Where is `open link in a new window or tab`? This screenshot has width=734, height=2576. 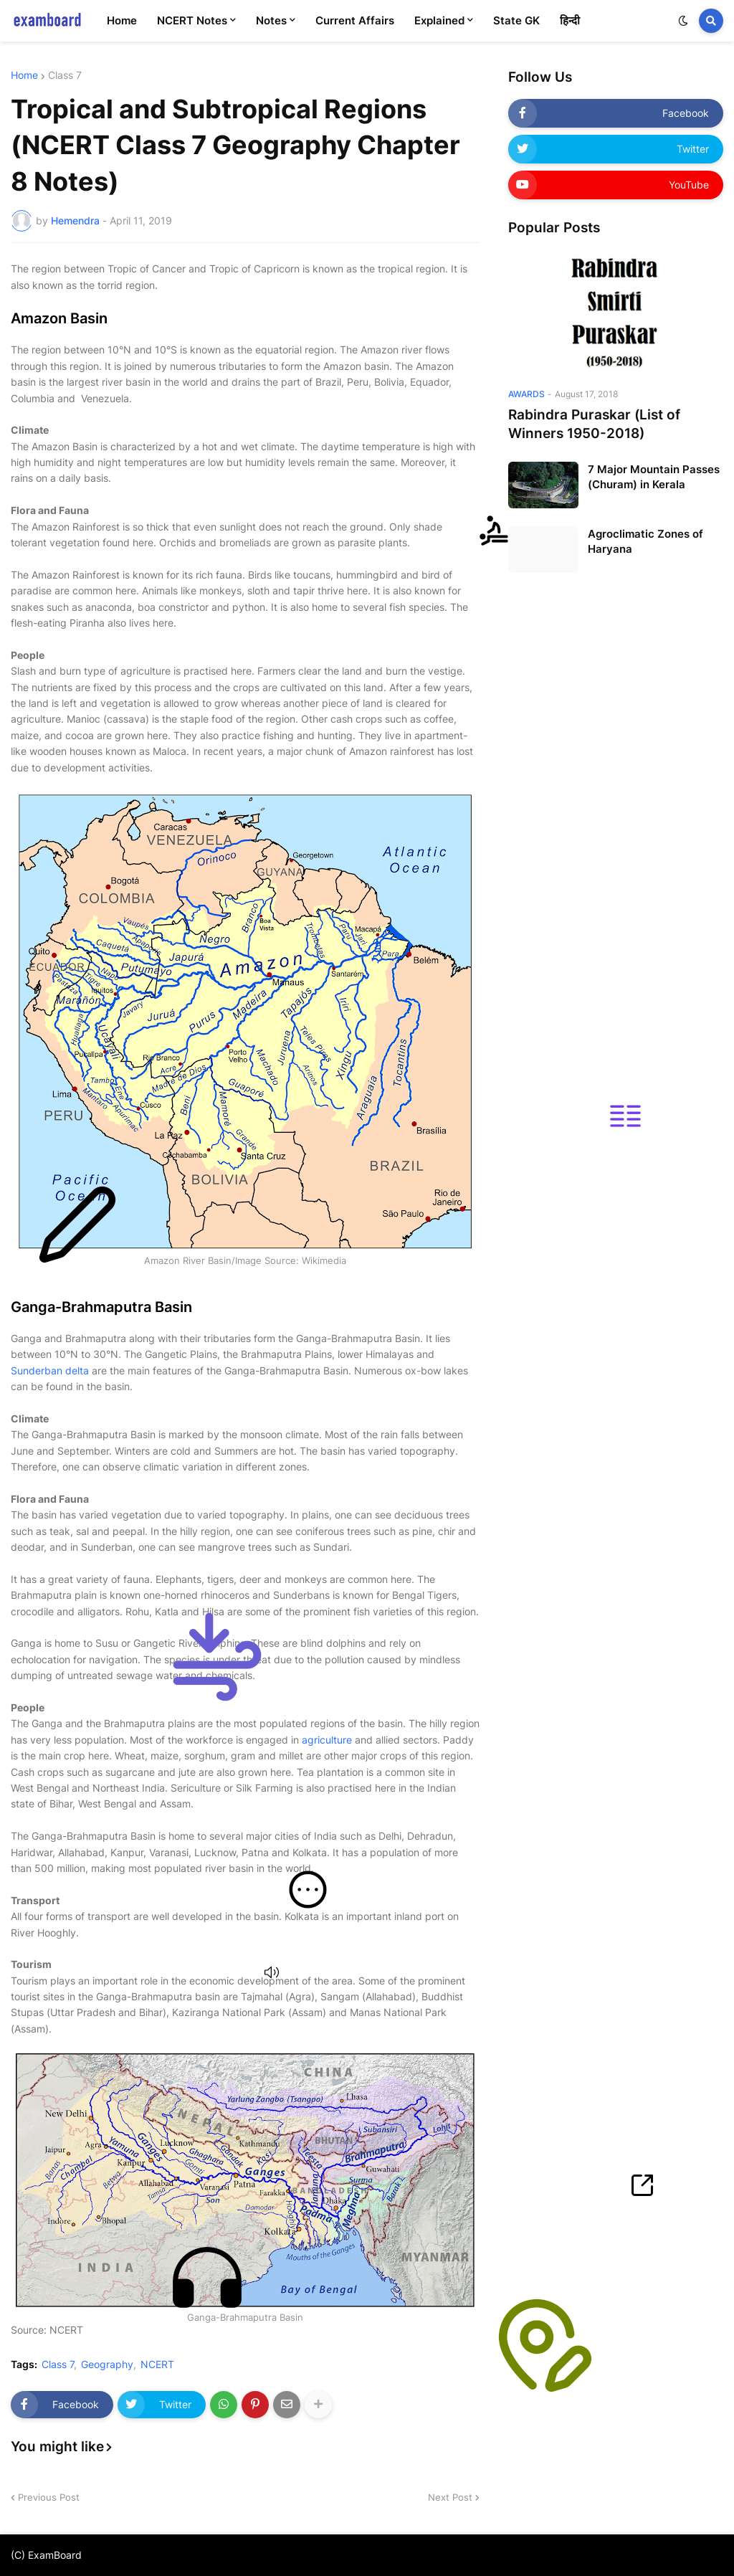
open link in a new window or tab is located at coordinates (642, 2185).